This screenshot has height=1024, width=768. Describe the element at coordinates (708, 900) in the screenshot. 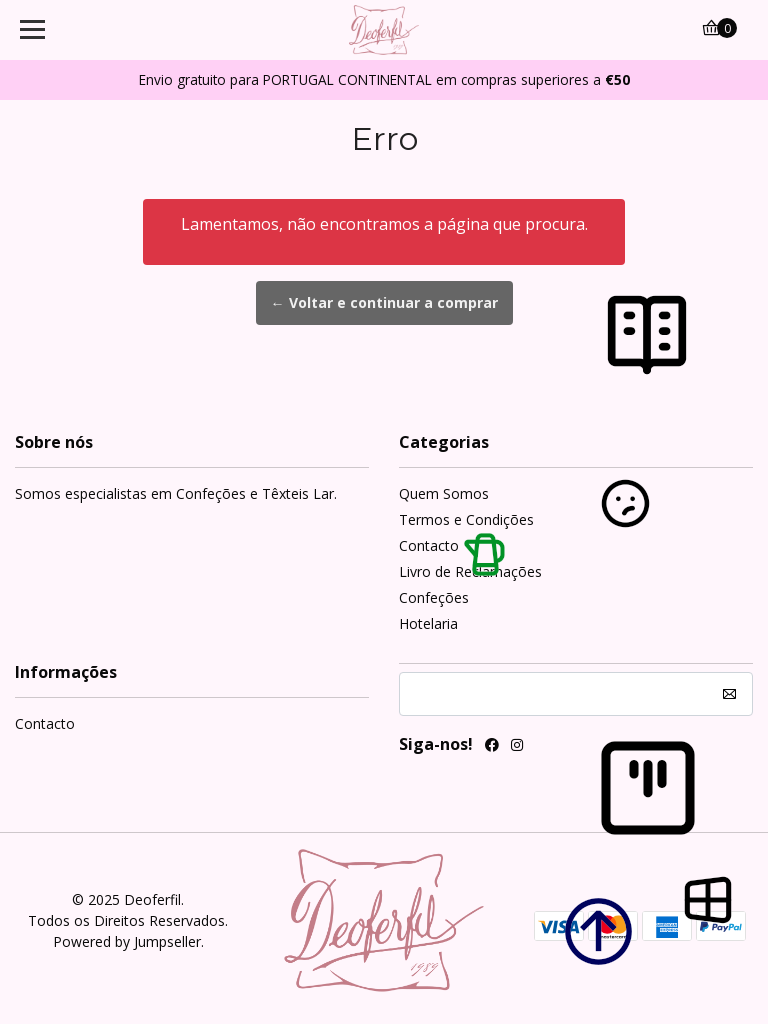

I see `open windows settings or system options` at that location.